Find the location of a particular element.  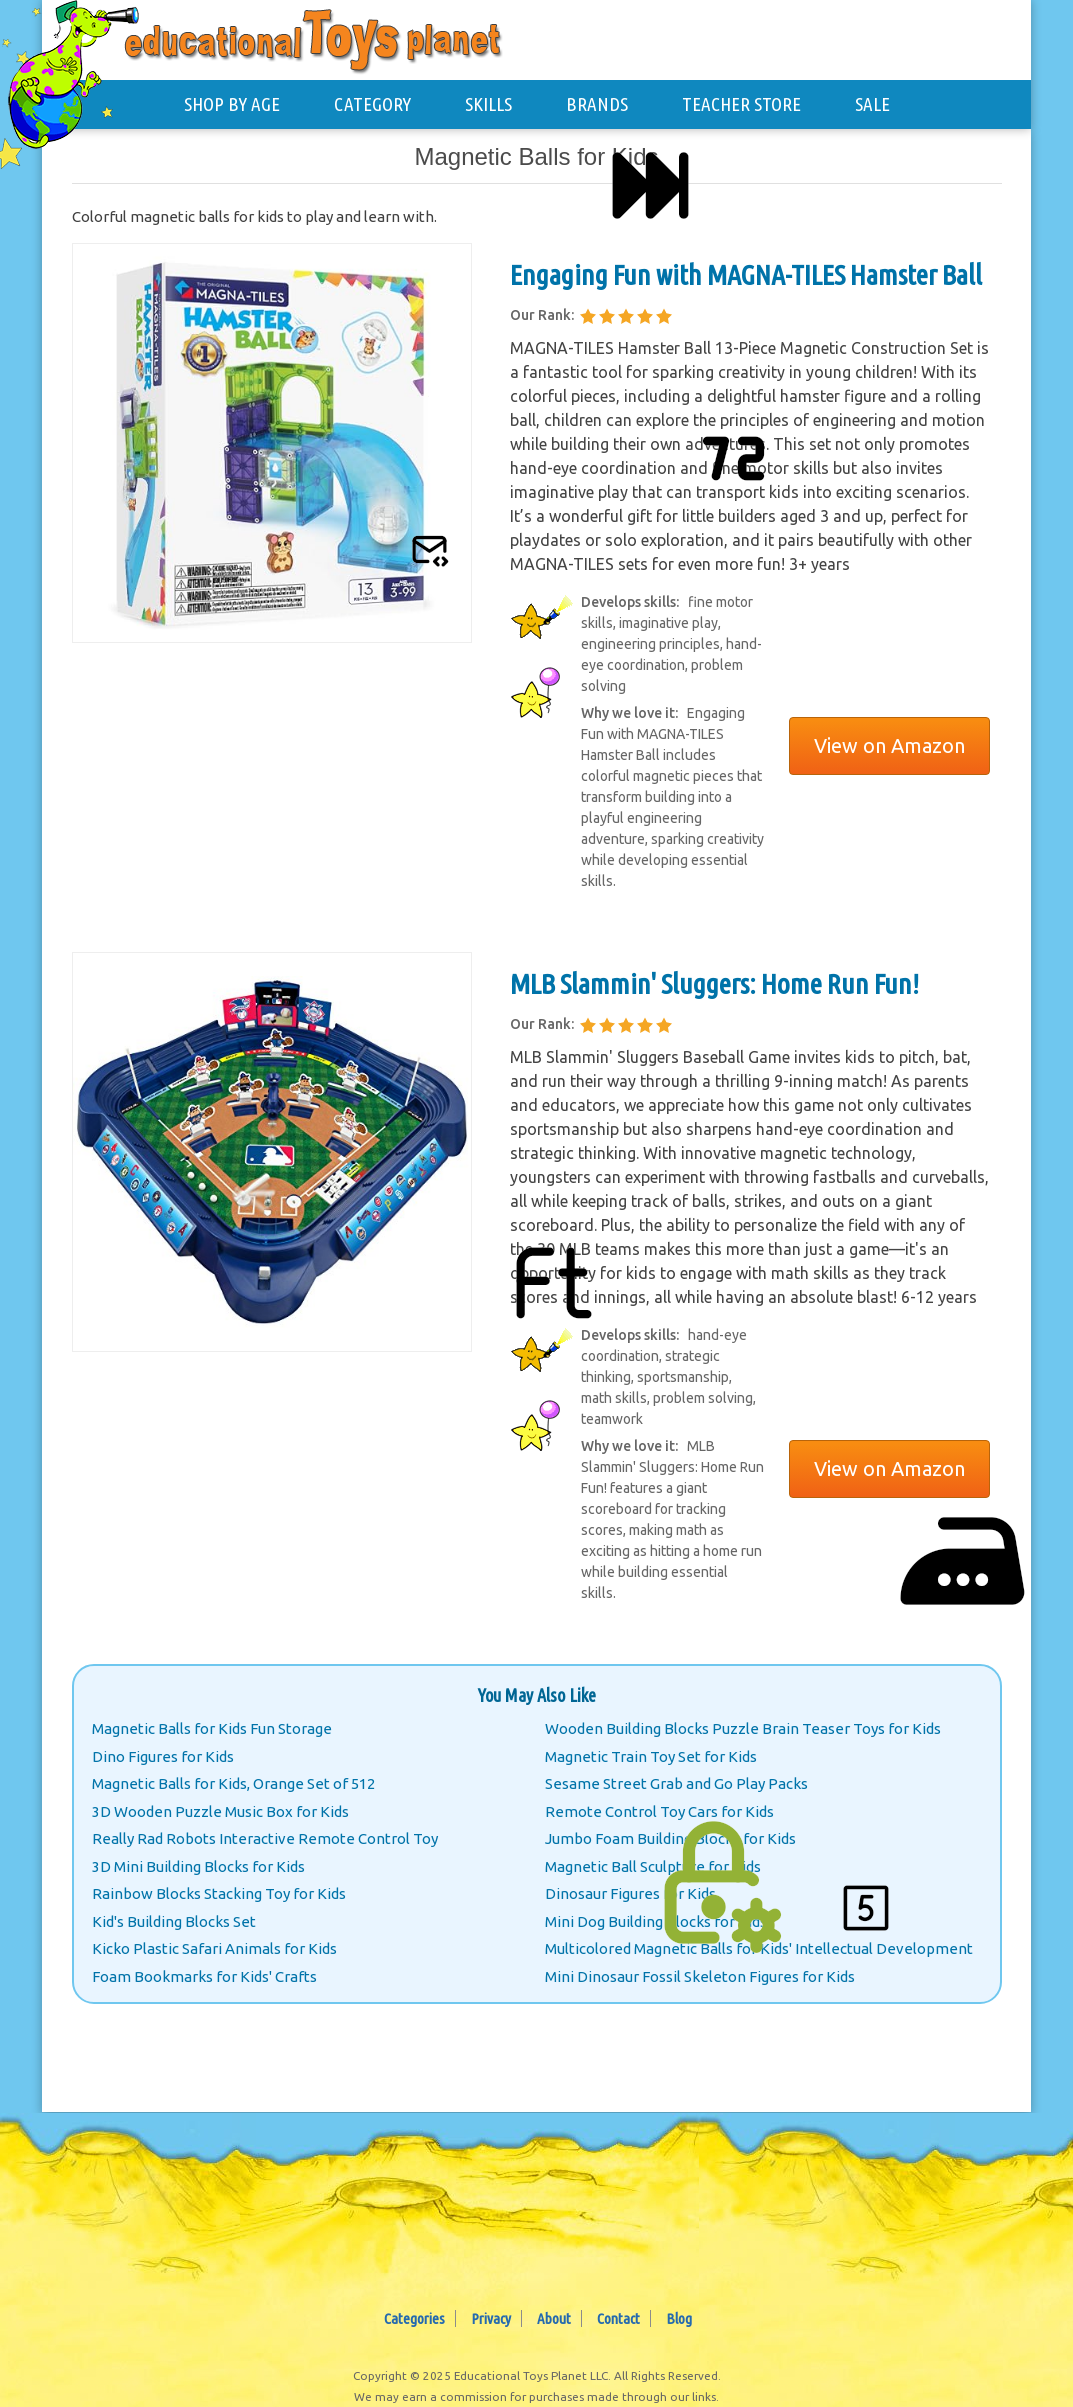

indicates item number 72 in a list or sequence is located at coordinates (733, 458).